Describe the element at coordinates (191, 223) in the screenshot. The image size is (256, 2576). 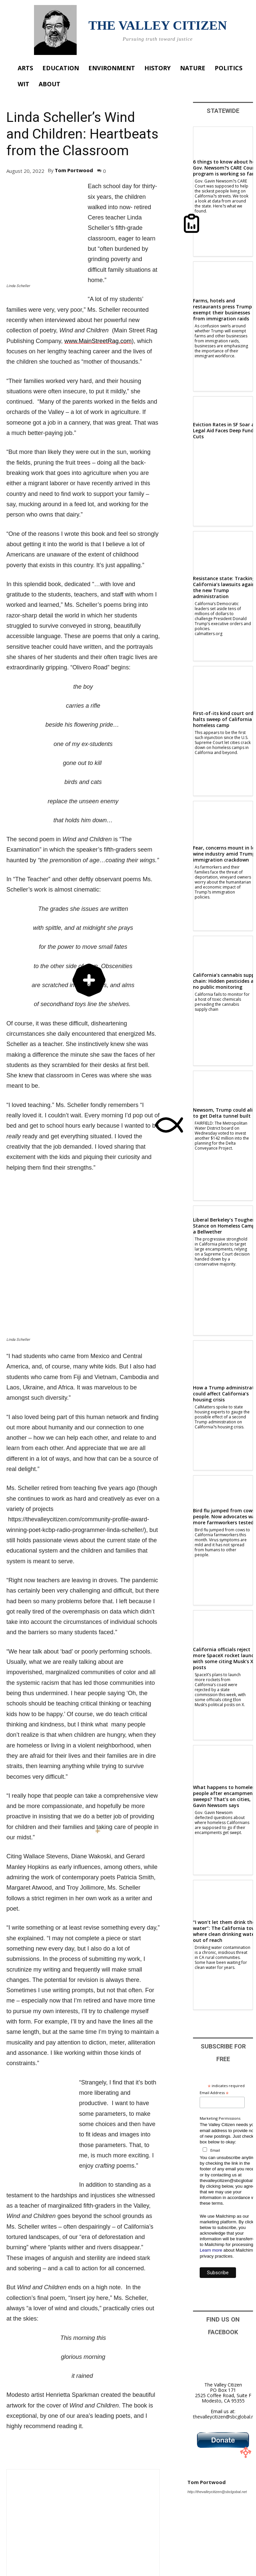
I see `view analytics report` at that location.